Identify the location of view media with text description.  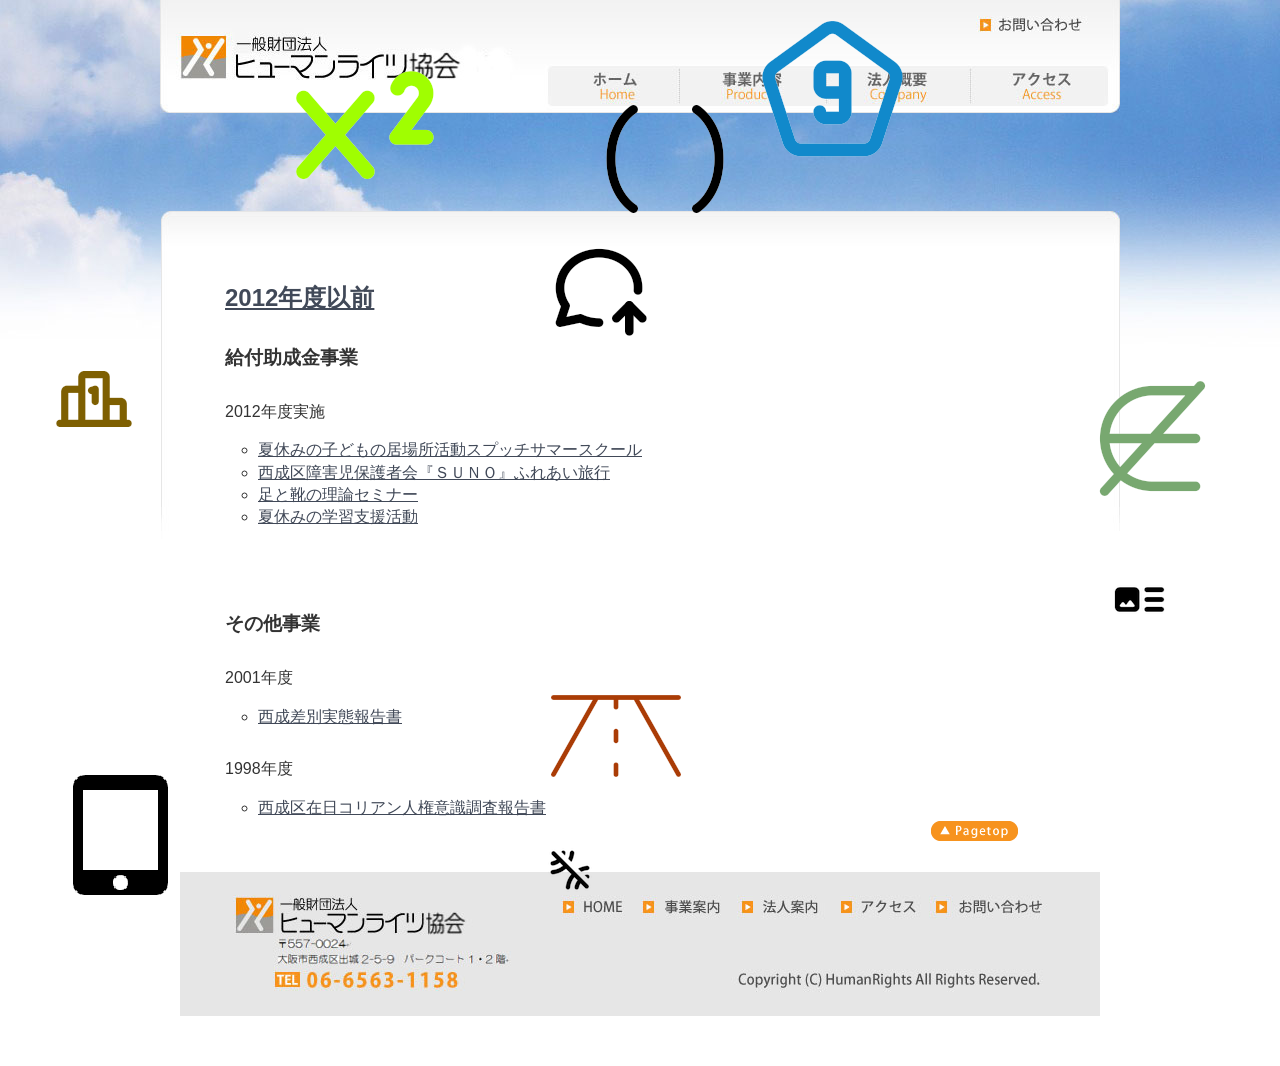
(1139, 599).